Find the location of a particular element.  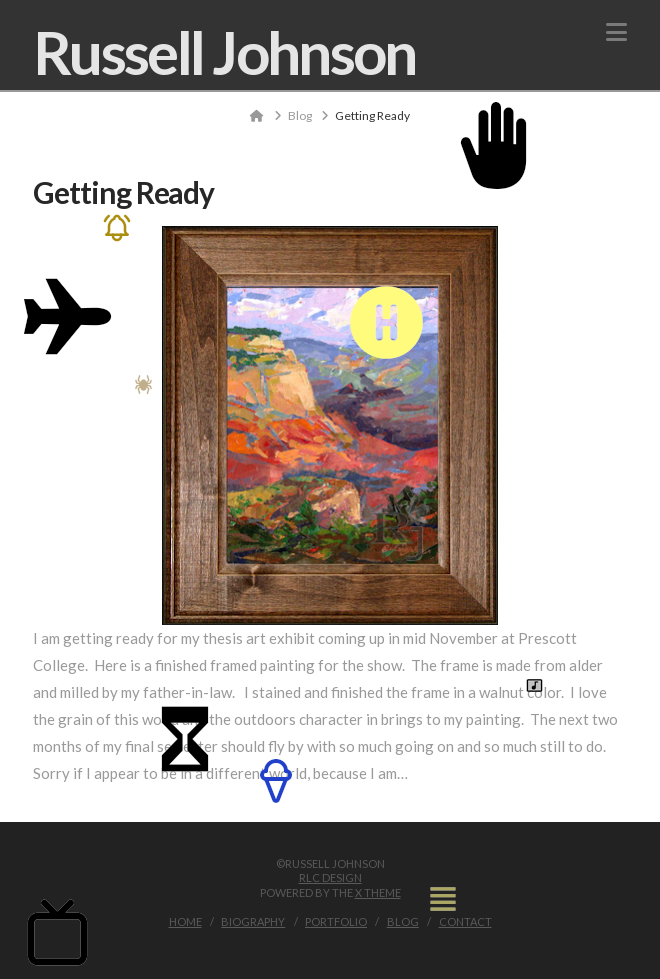

browse desserts or sweet treats is located at coordinates (276, 781).